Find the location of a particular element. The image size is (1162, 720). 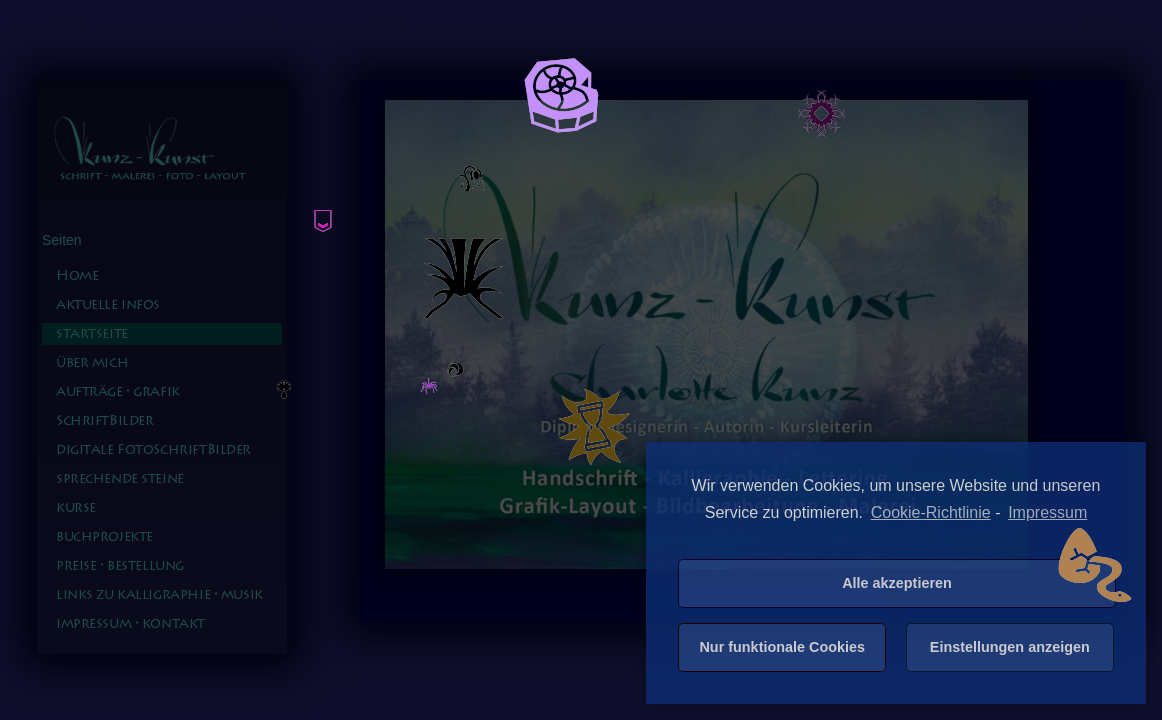

indicates mental fatigue or cognitive overload is located at coordinates (284, 390).